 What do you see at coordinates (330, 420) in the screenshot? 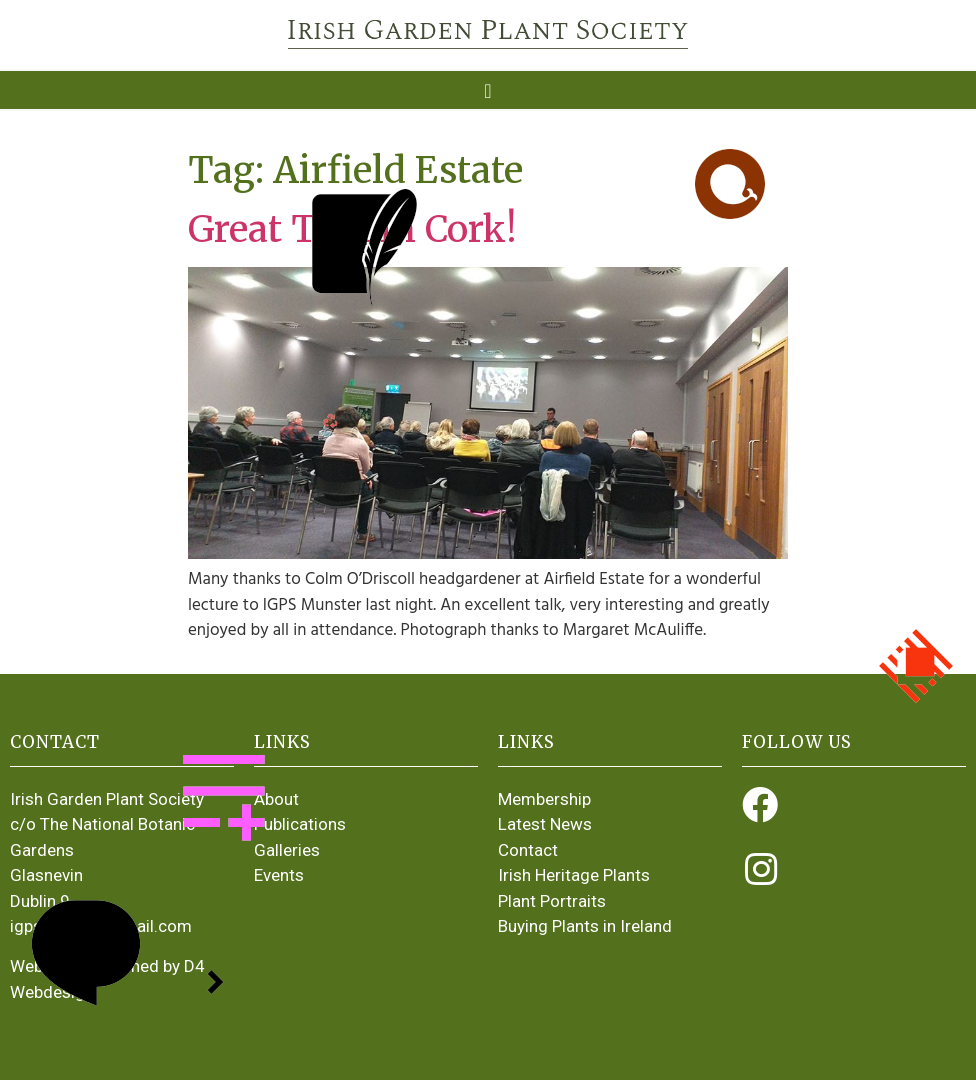
I see `indicates recyclable or eco-friendly content` at bounding box center [330, 420].